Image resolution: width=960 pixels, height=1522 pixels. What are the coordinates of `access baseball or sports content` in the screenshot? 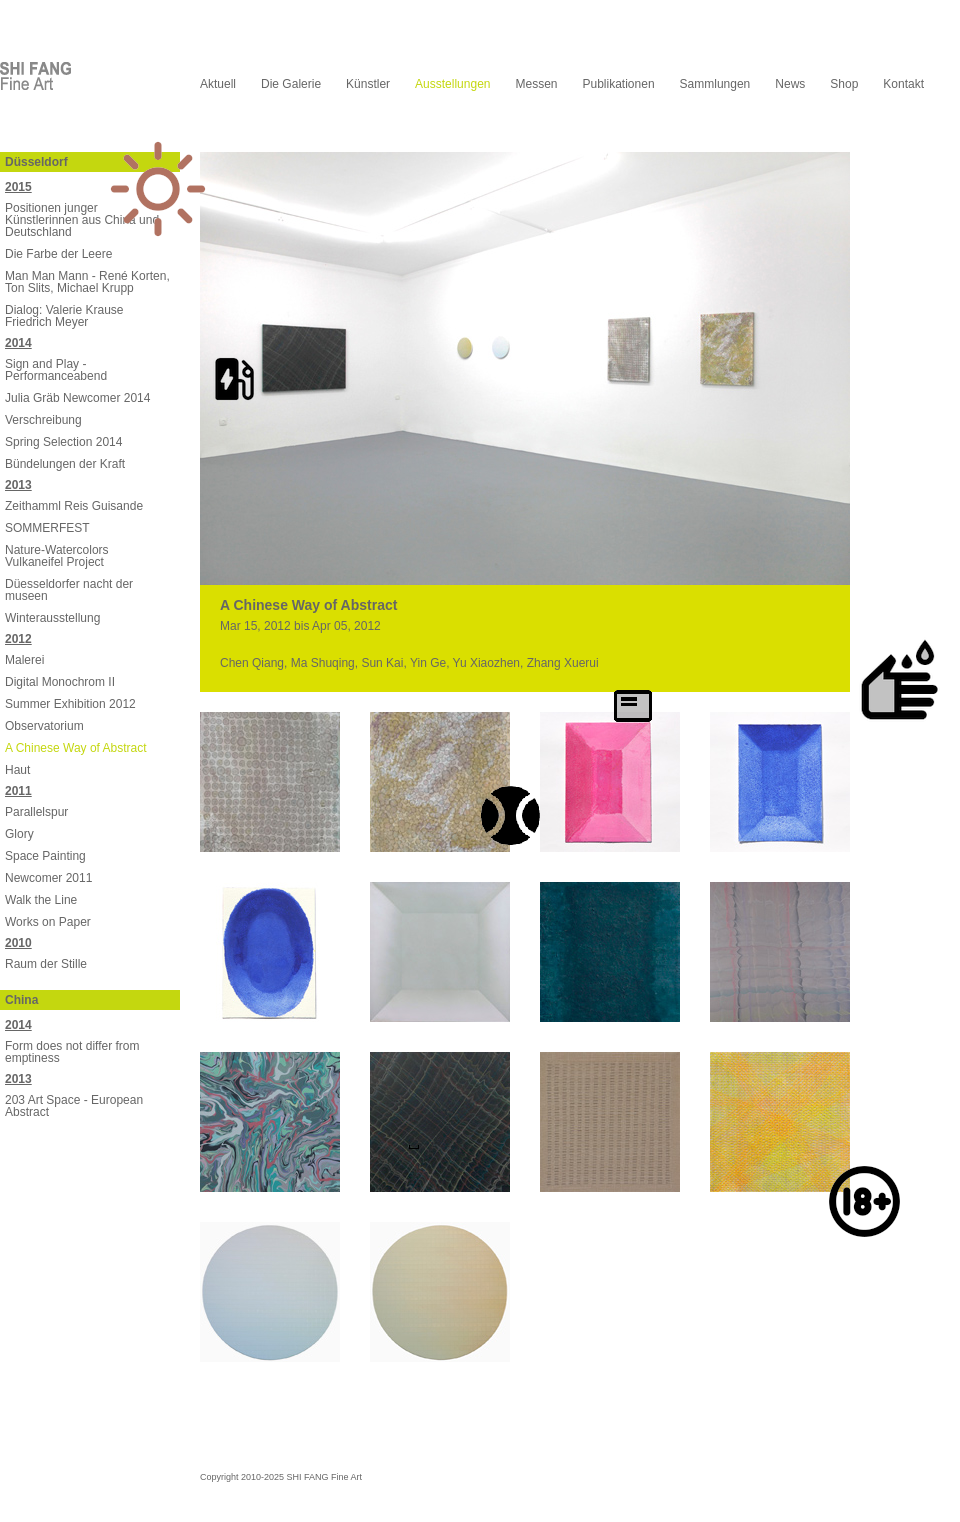 It's located at (510, 815).